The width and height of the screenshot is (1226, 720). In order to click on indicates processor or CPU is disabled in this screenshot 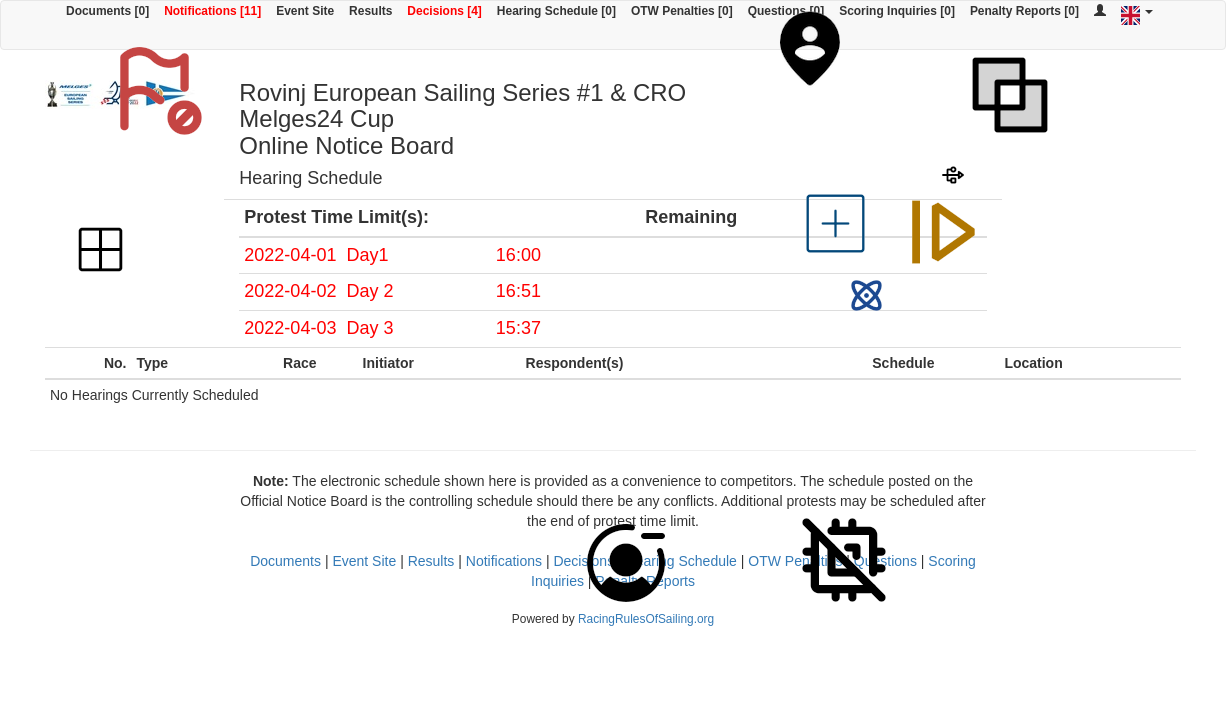, I will do `click(844, 560)`.